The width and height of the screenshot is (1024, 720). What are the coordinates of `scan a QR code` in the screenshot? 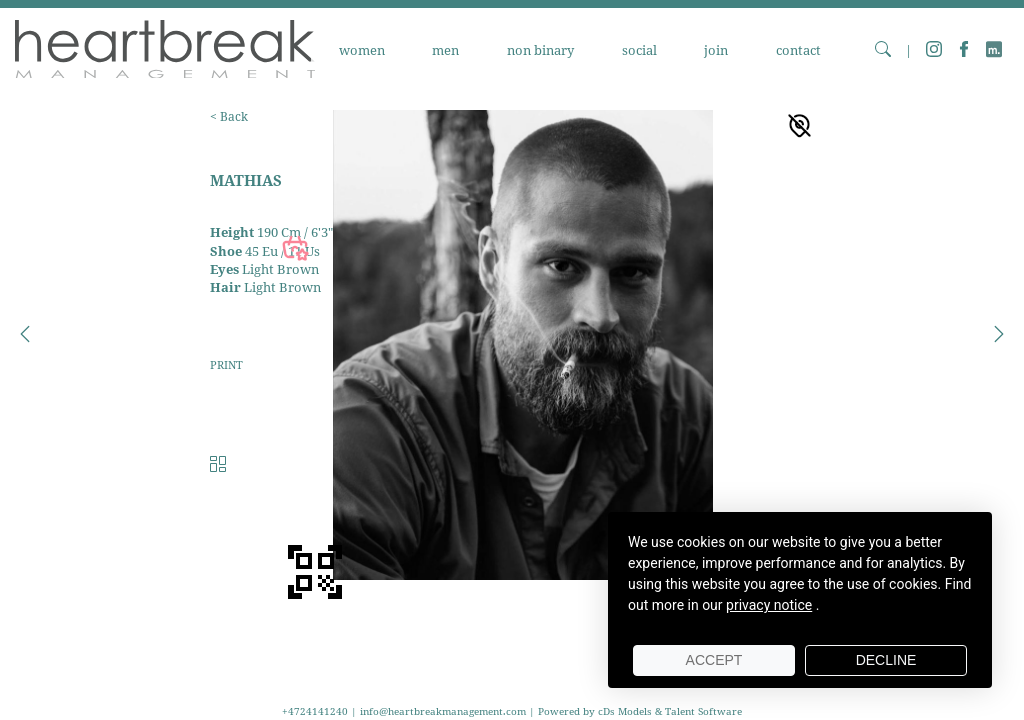 It's located at (315, 572).